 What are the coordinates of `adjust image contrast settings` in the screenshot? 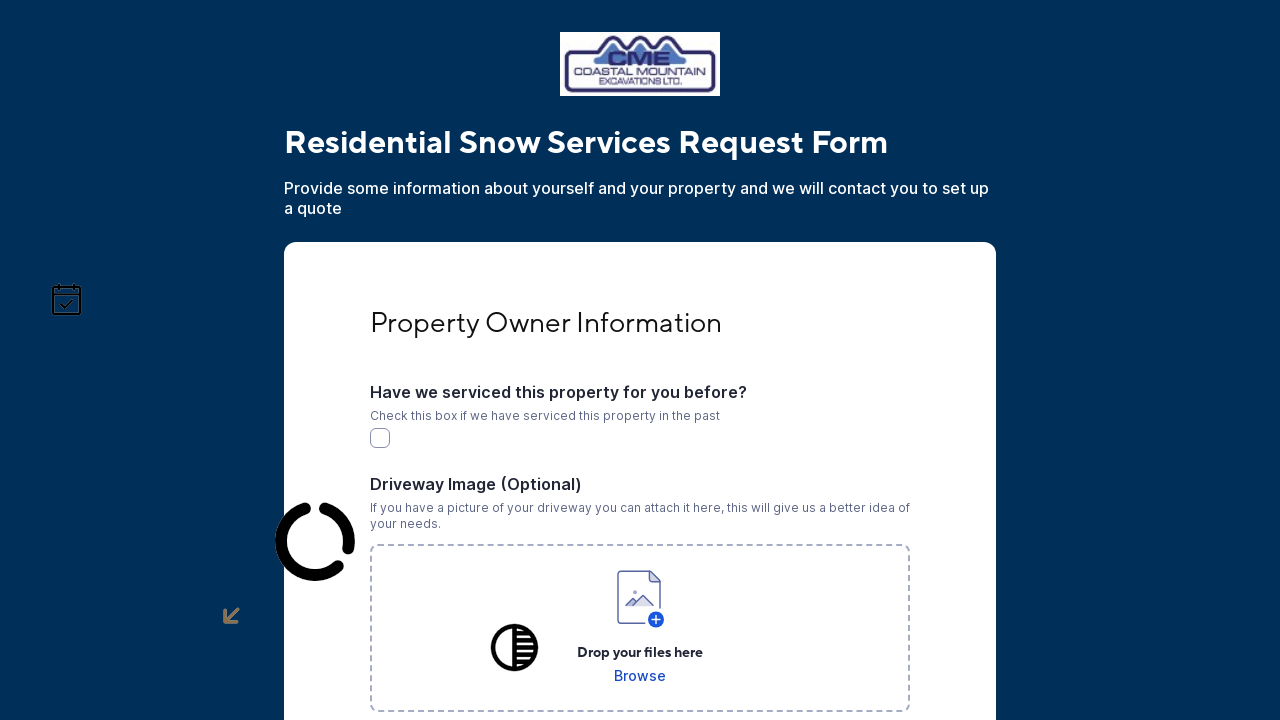 It's located at (514, 647).